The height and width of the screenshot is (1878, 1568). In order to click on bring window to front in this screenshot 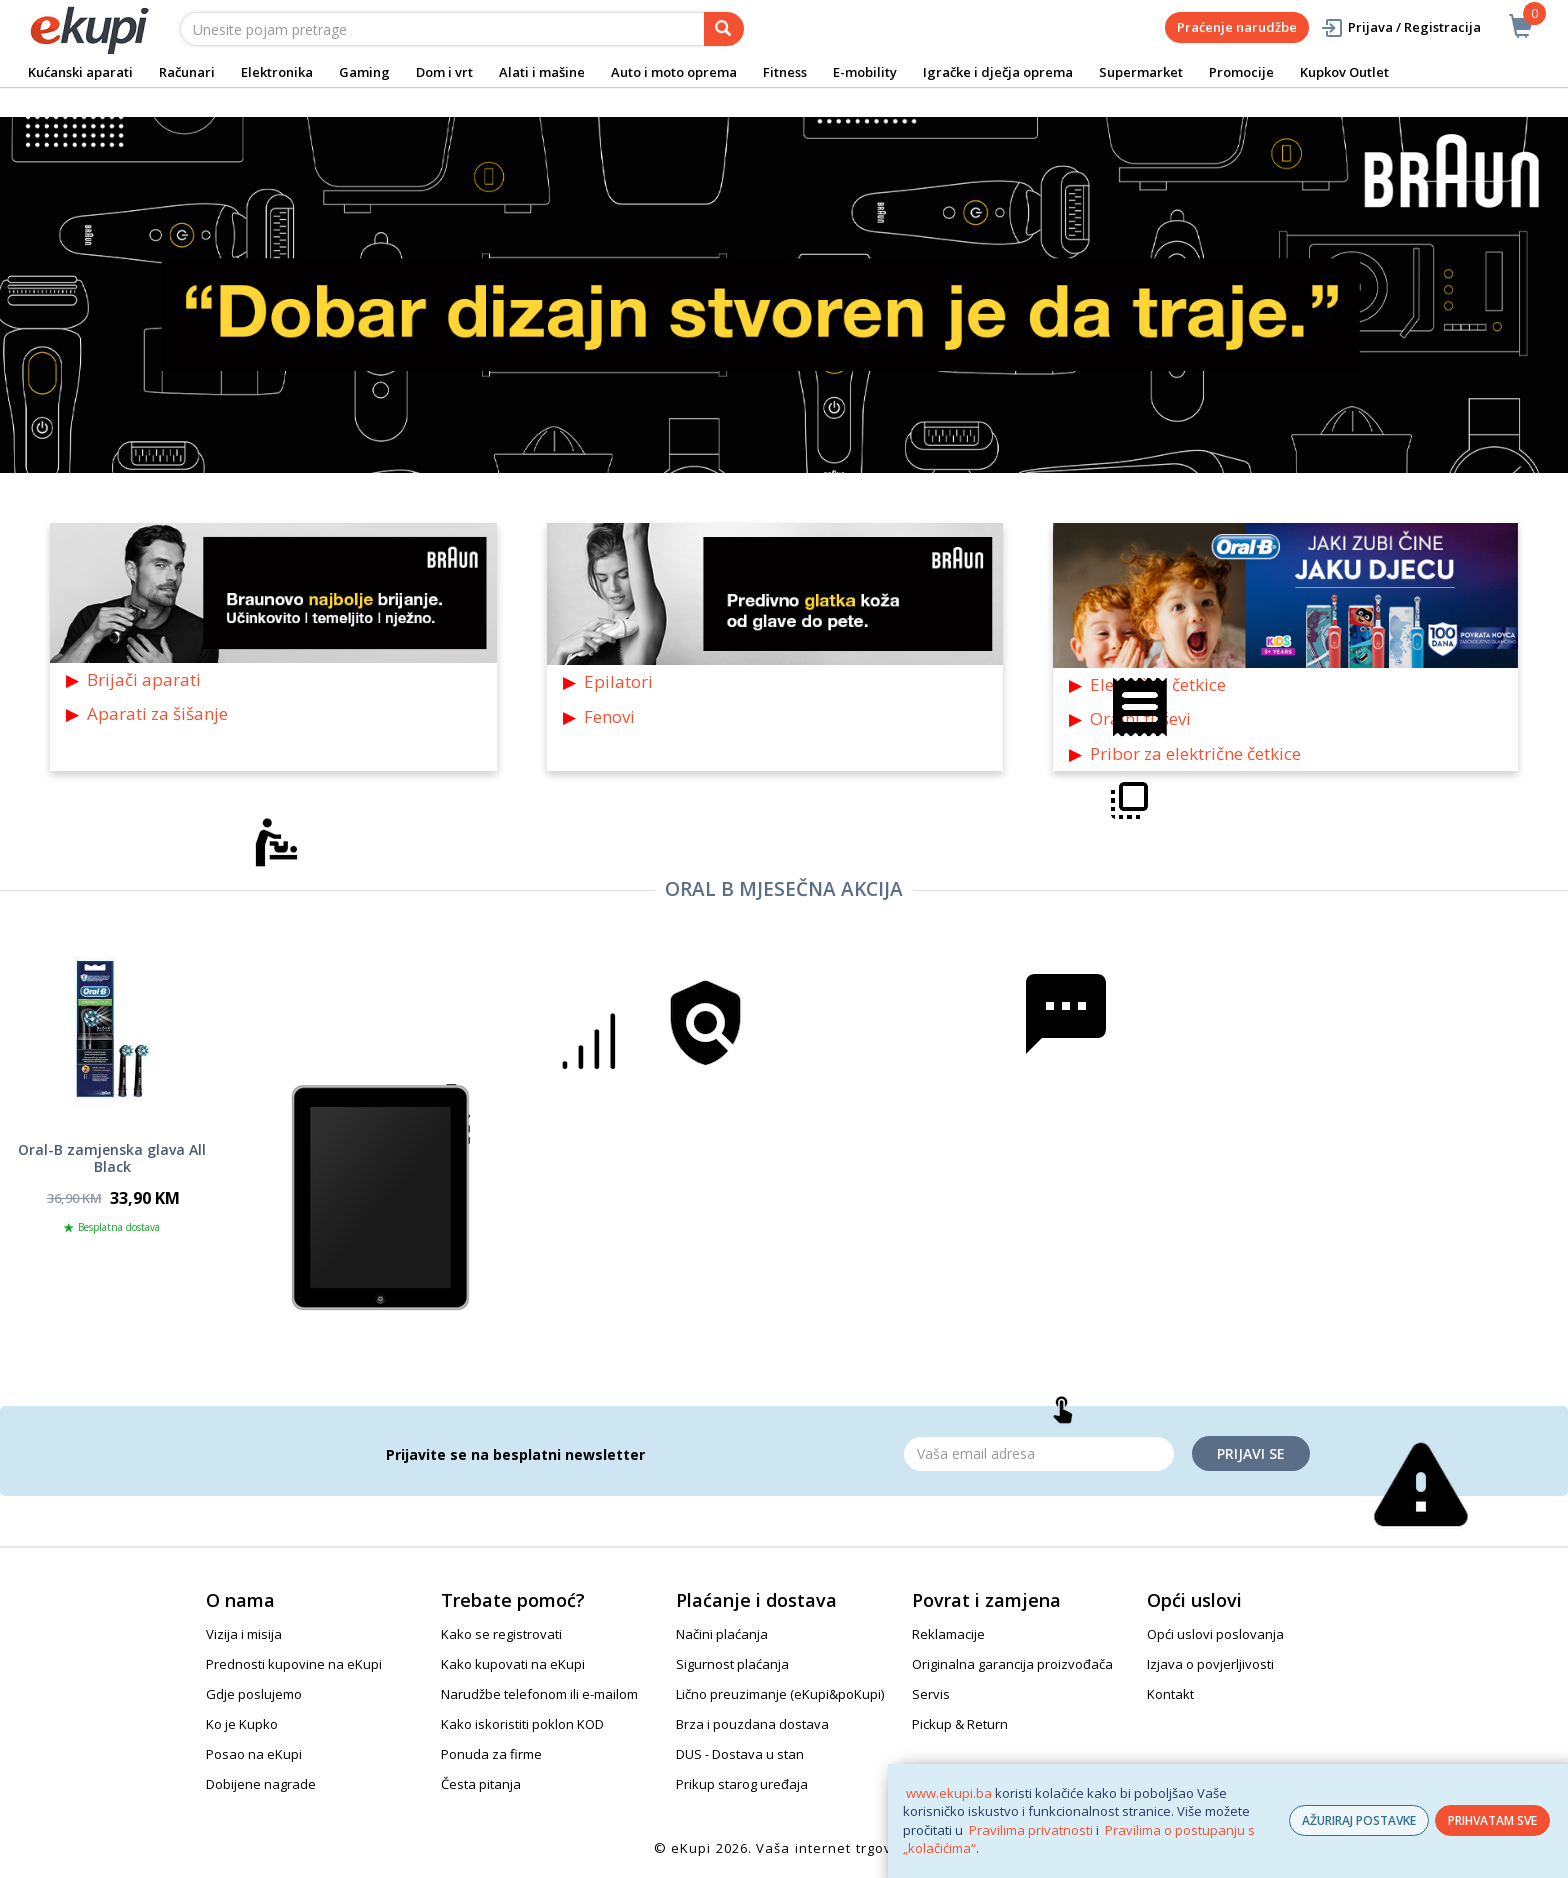, I will do `click(1129, 800)`.